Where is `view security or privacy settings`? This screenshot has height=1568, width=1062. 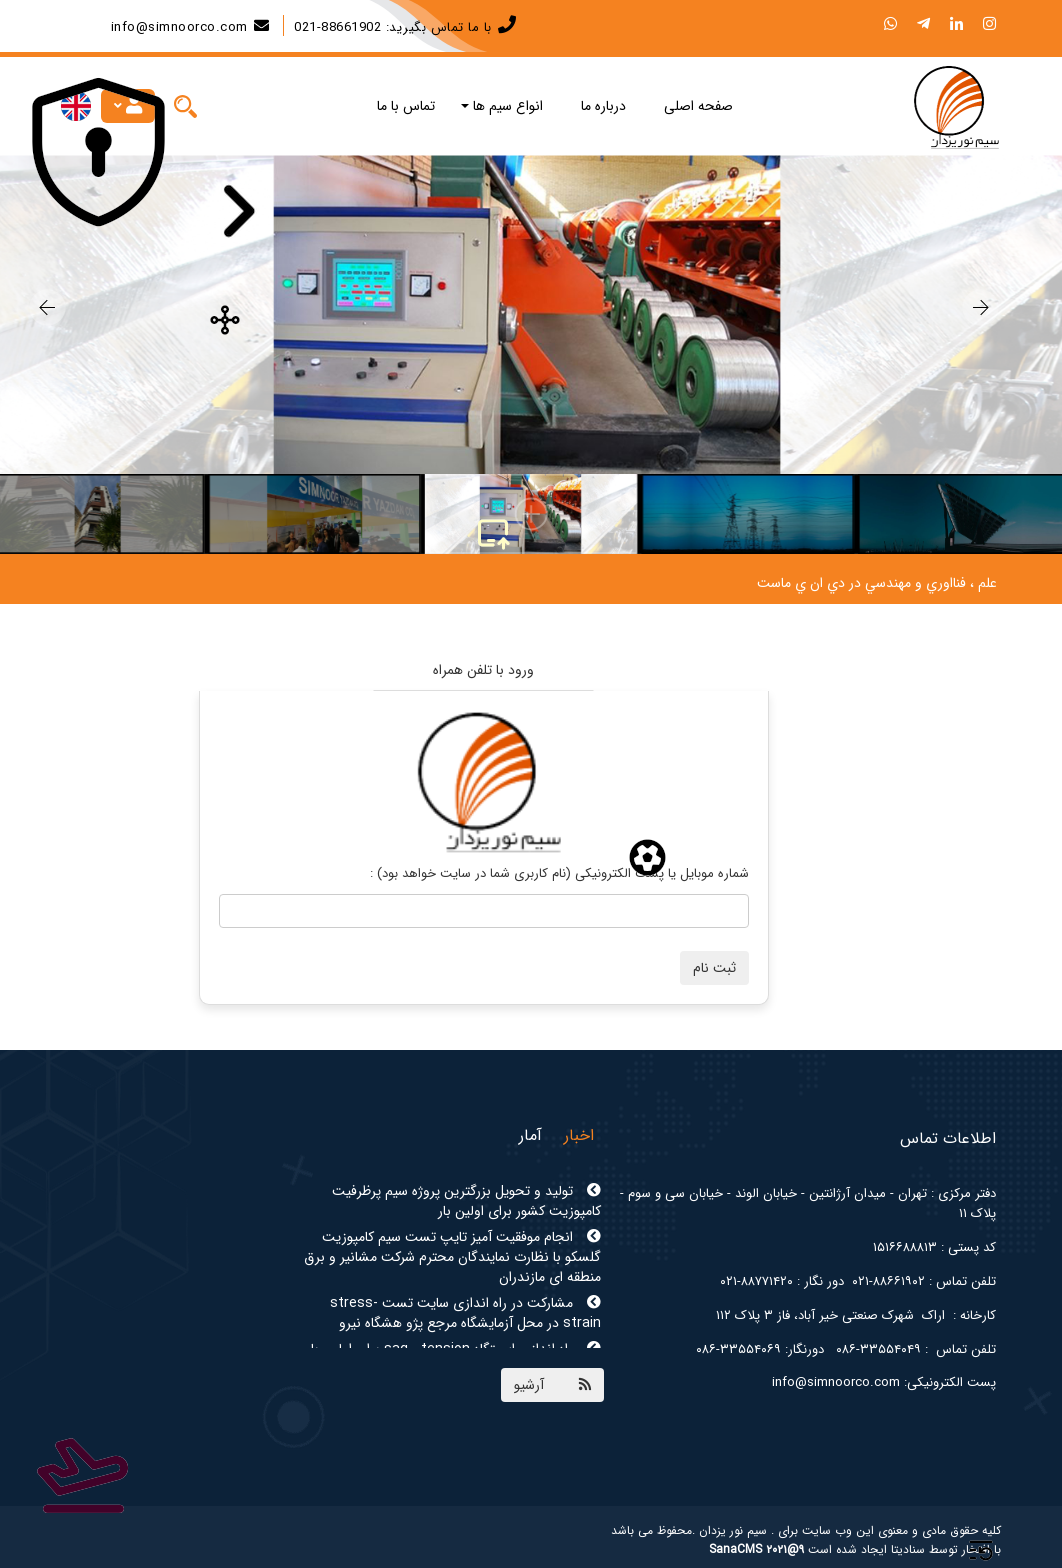 view security or privacy settings is located at coordinates (98, 150).